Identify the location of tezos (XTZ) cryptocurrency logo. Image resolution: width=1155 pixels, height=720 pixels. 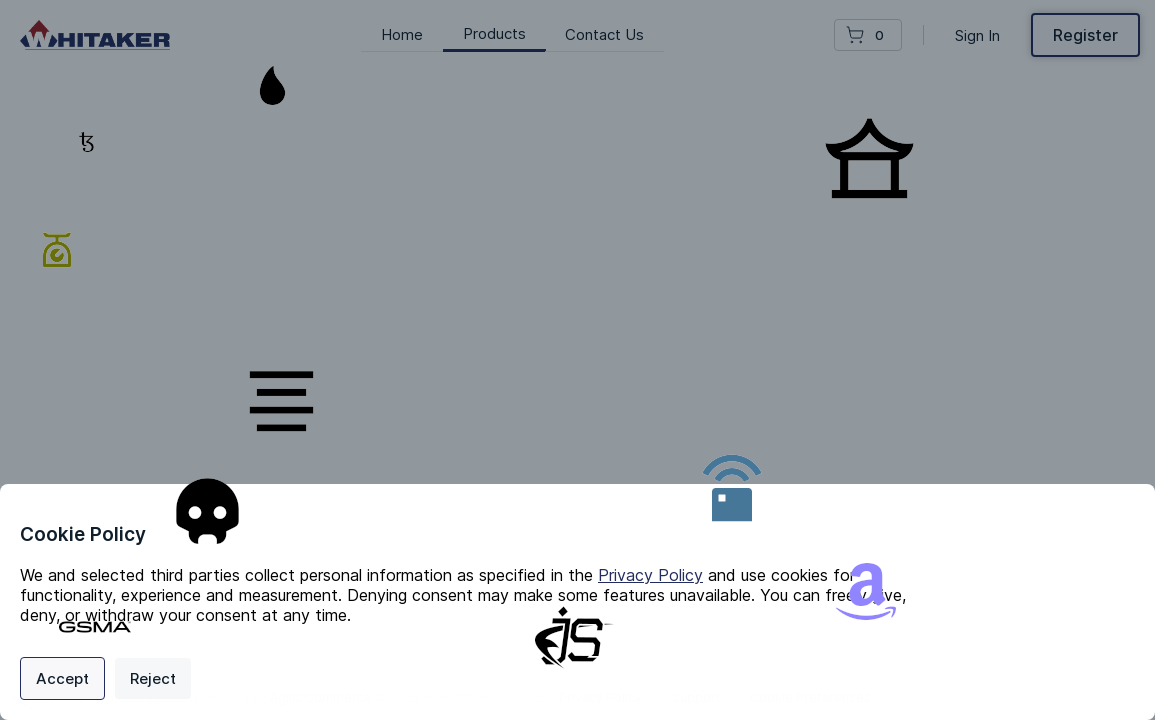
(86, 141).